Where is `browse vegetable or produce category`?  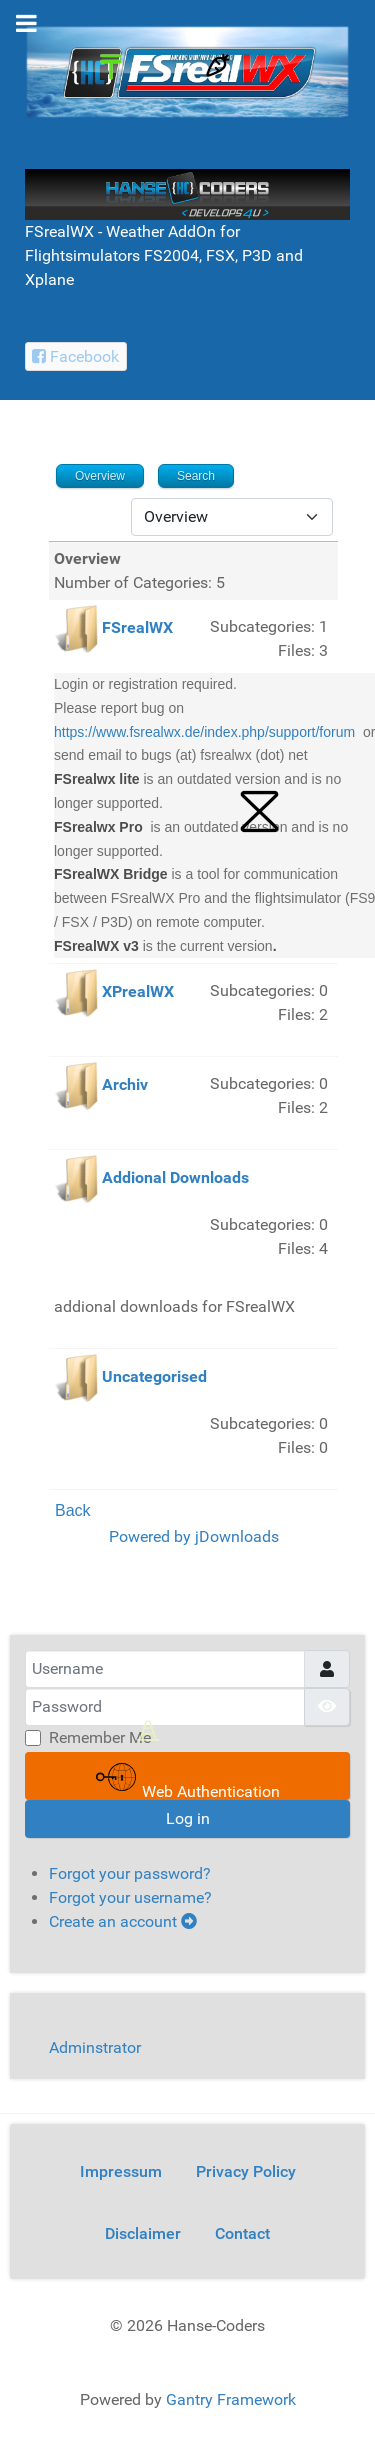
browse vegetable or produce category is located at coordinates (217, 65).